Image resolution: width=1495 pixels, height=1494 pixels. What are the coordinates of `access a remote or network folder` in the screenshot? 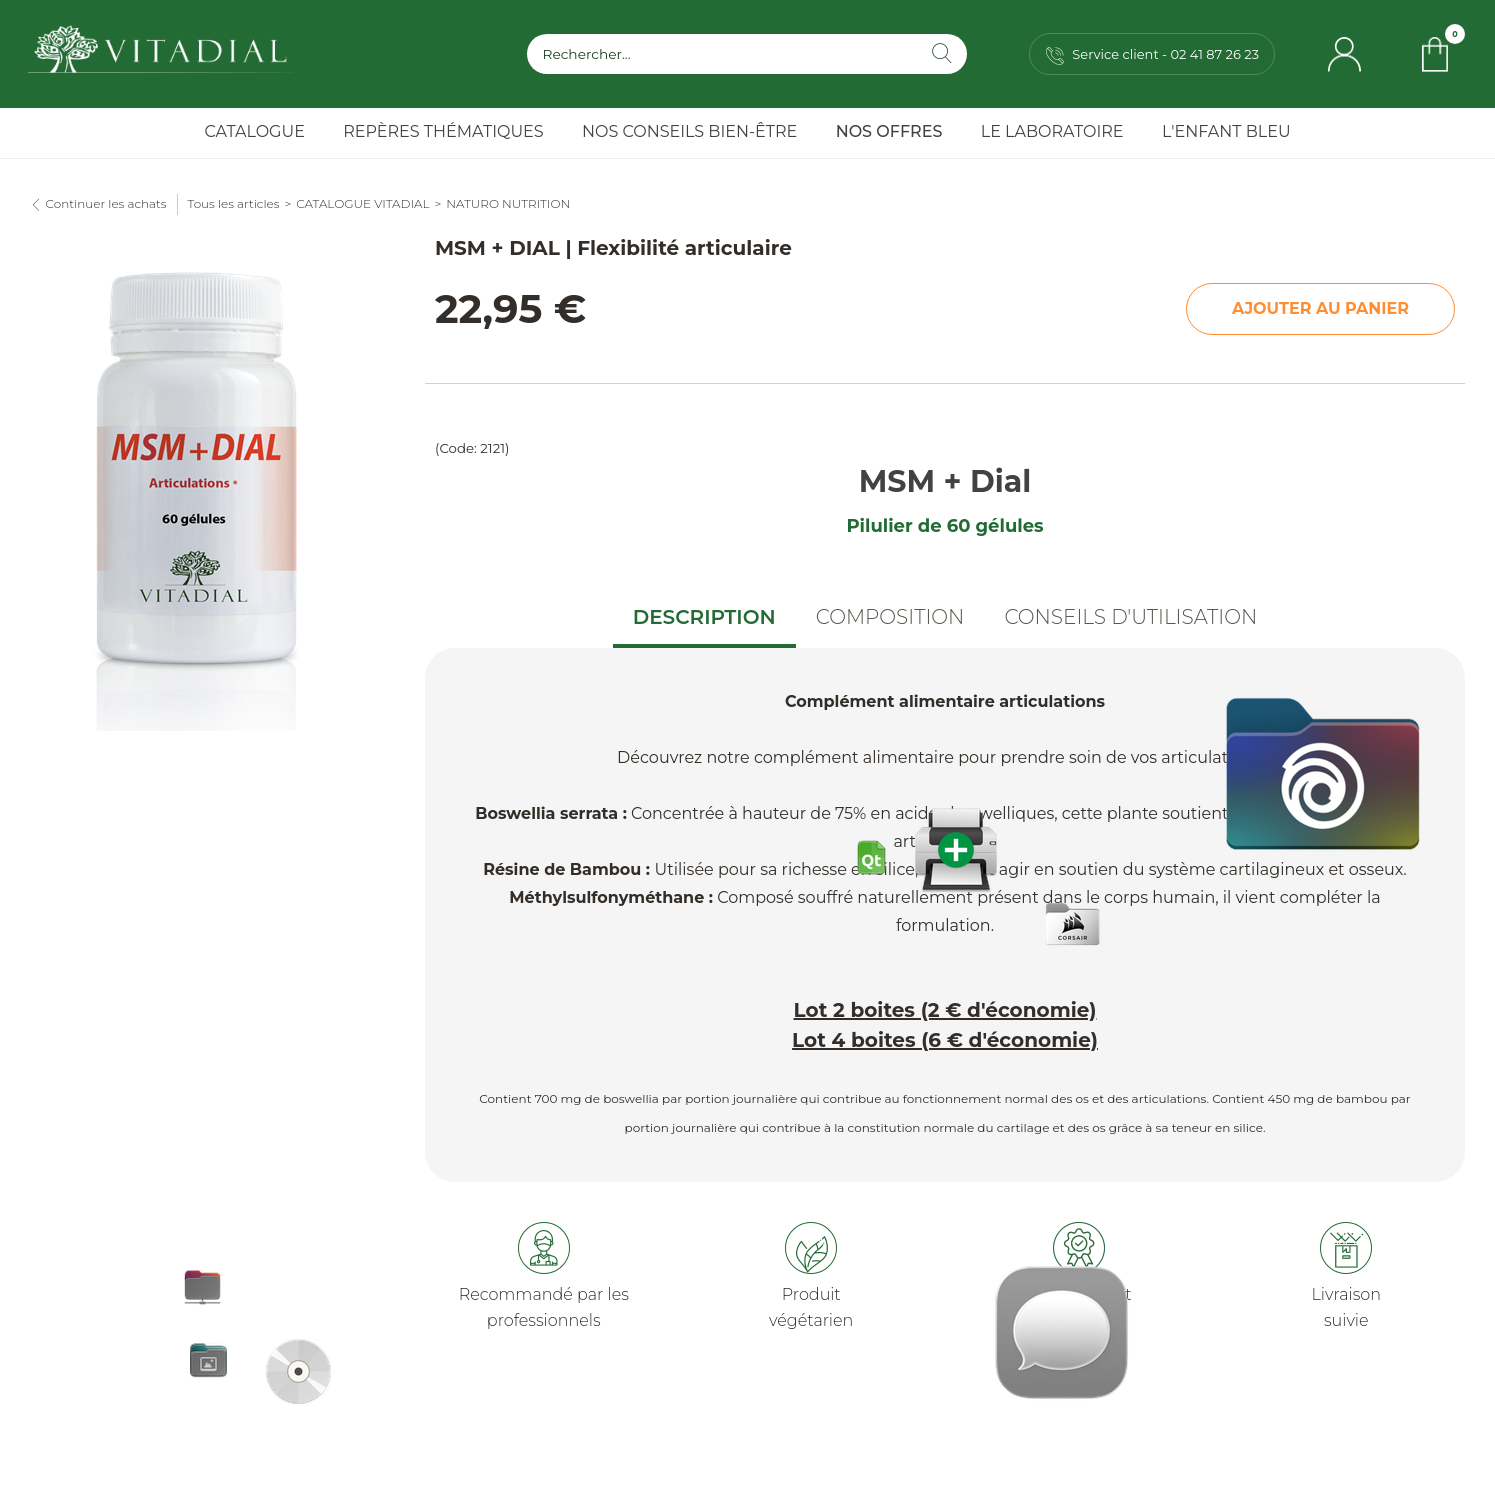 It's located at (202, 1286).